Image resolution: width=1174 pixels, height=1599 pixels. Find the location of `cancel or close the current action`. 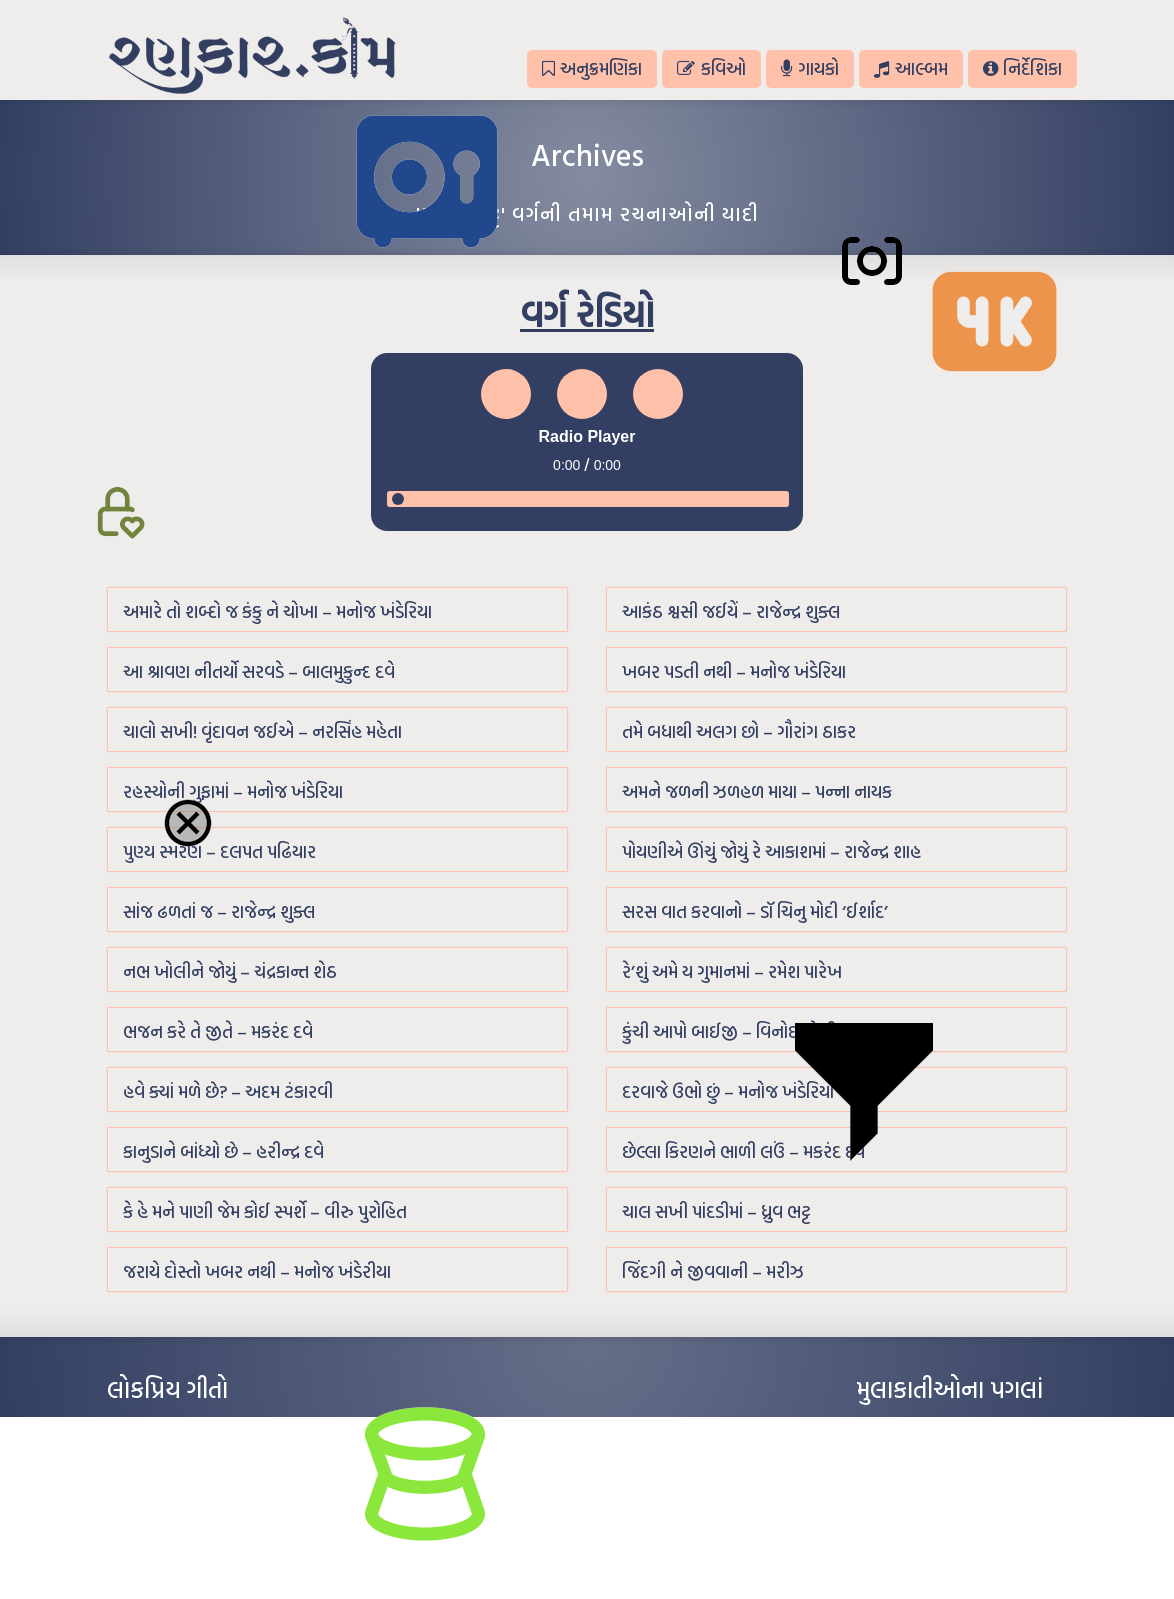

cancel or close the current action is located at coordinates (188, 823).